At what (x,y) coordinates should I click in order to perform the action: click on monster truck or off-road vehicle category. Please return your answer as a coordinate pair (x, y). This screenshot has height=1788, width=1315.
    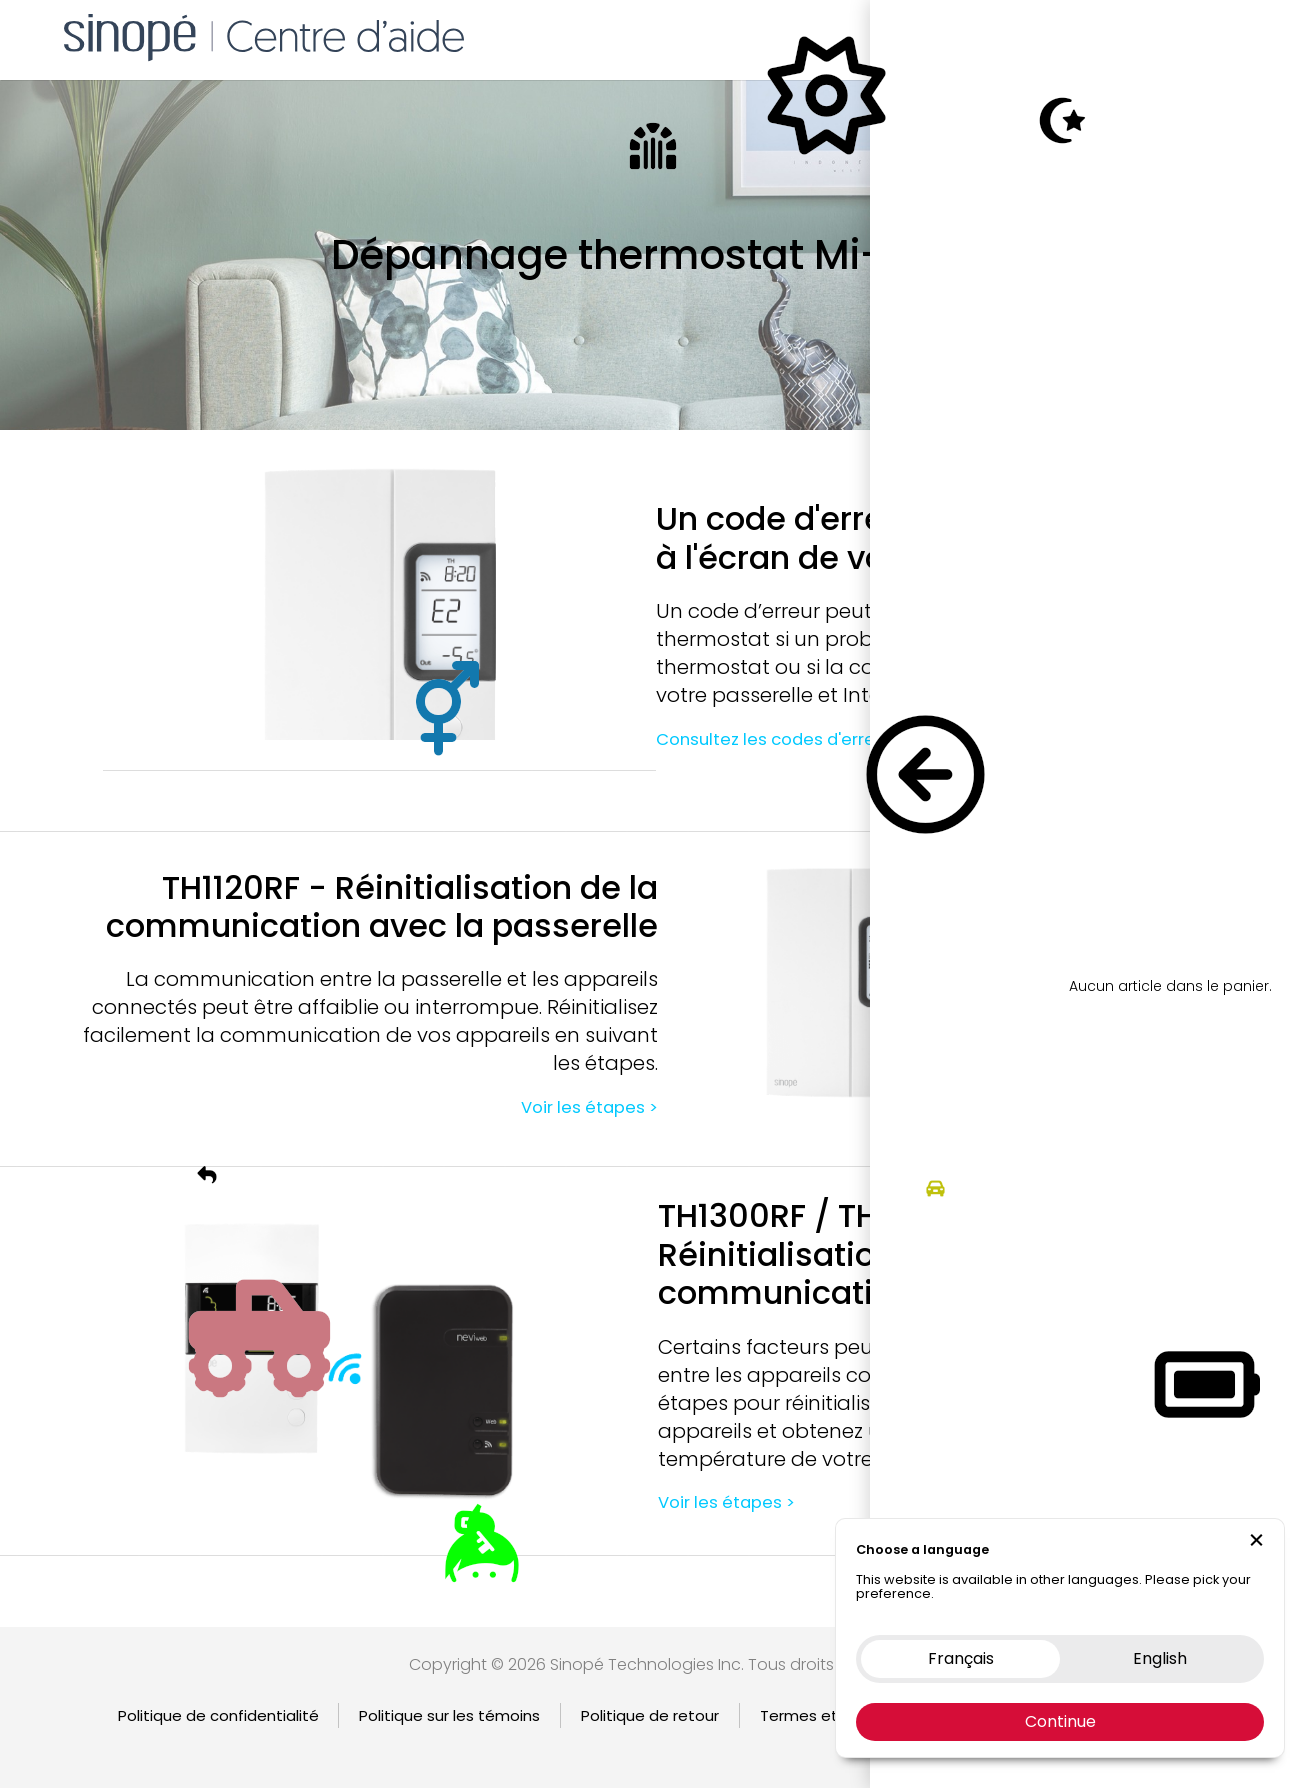
    Looking at the image, I should click on (259, 1334).